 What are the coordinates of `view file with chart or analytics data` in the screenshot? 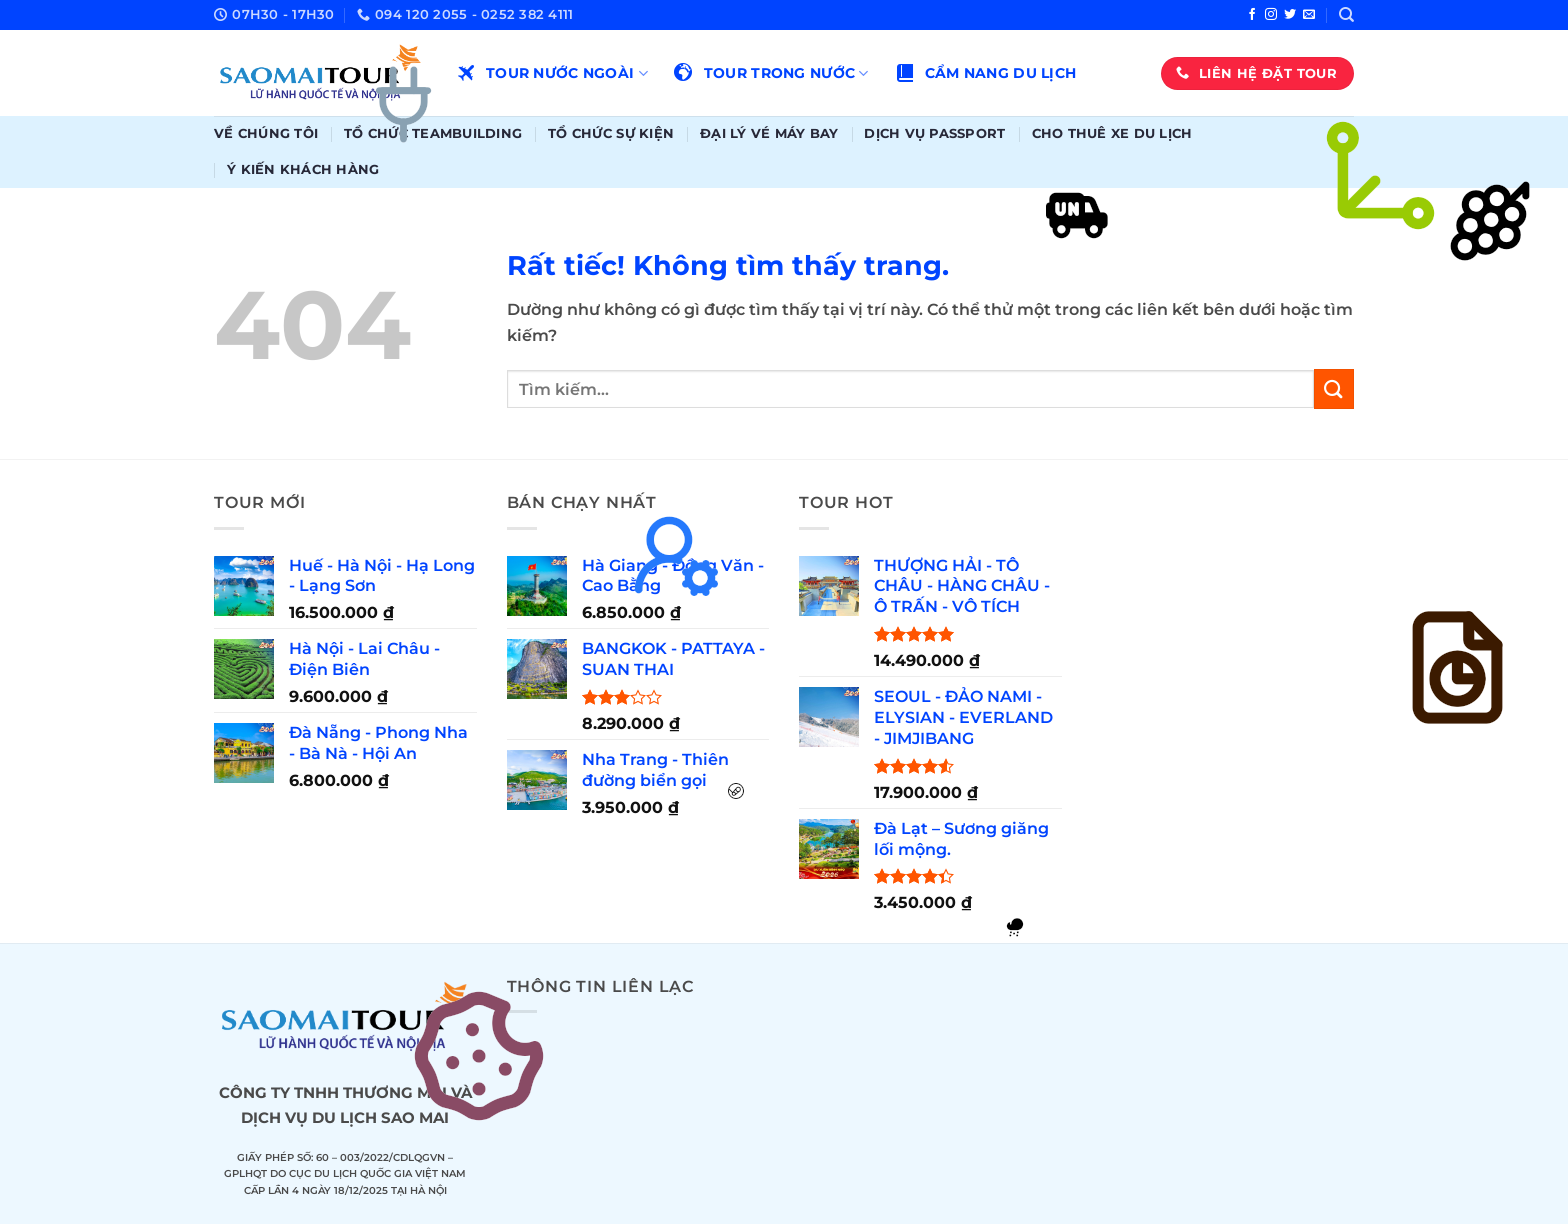 It's located at (1457, 667).